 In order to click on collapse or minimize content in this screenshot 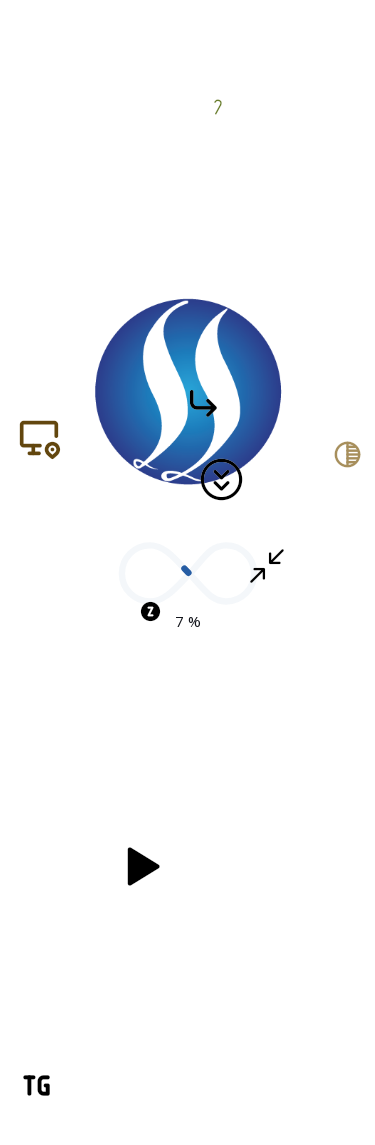, I will do `click(267, 566)`.